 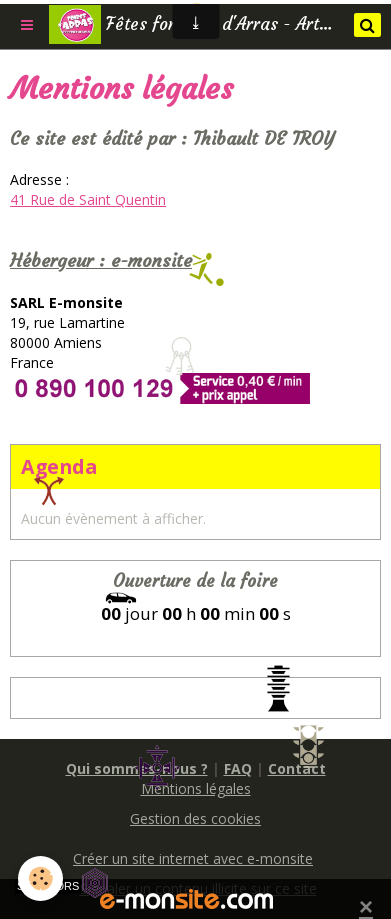 I want to click on select city car vehicle type, so click(x=121, y=598).